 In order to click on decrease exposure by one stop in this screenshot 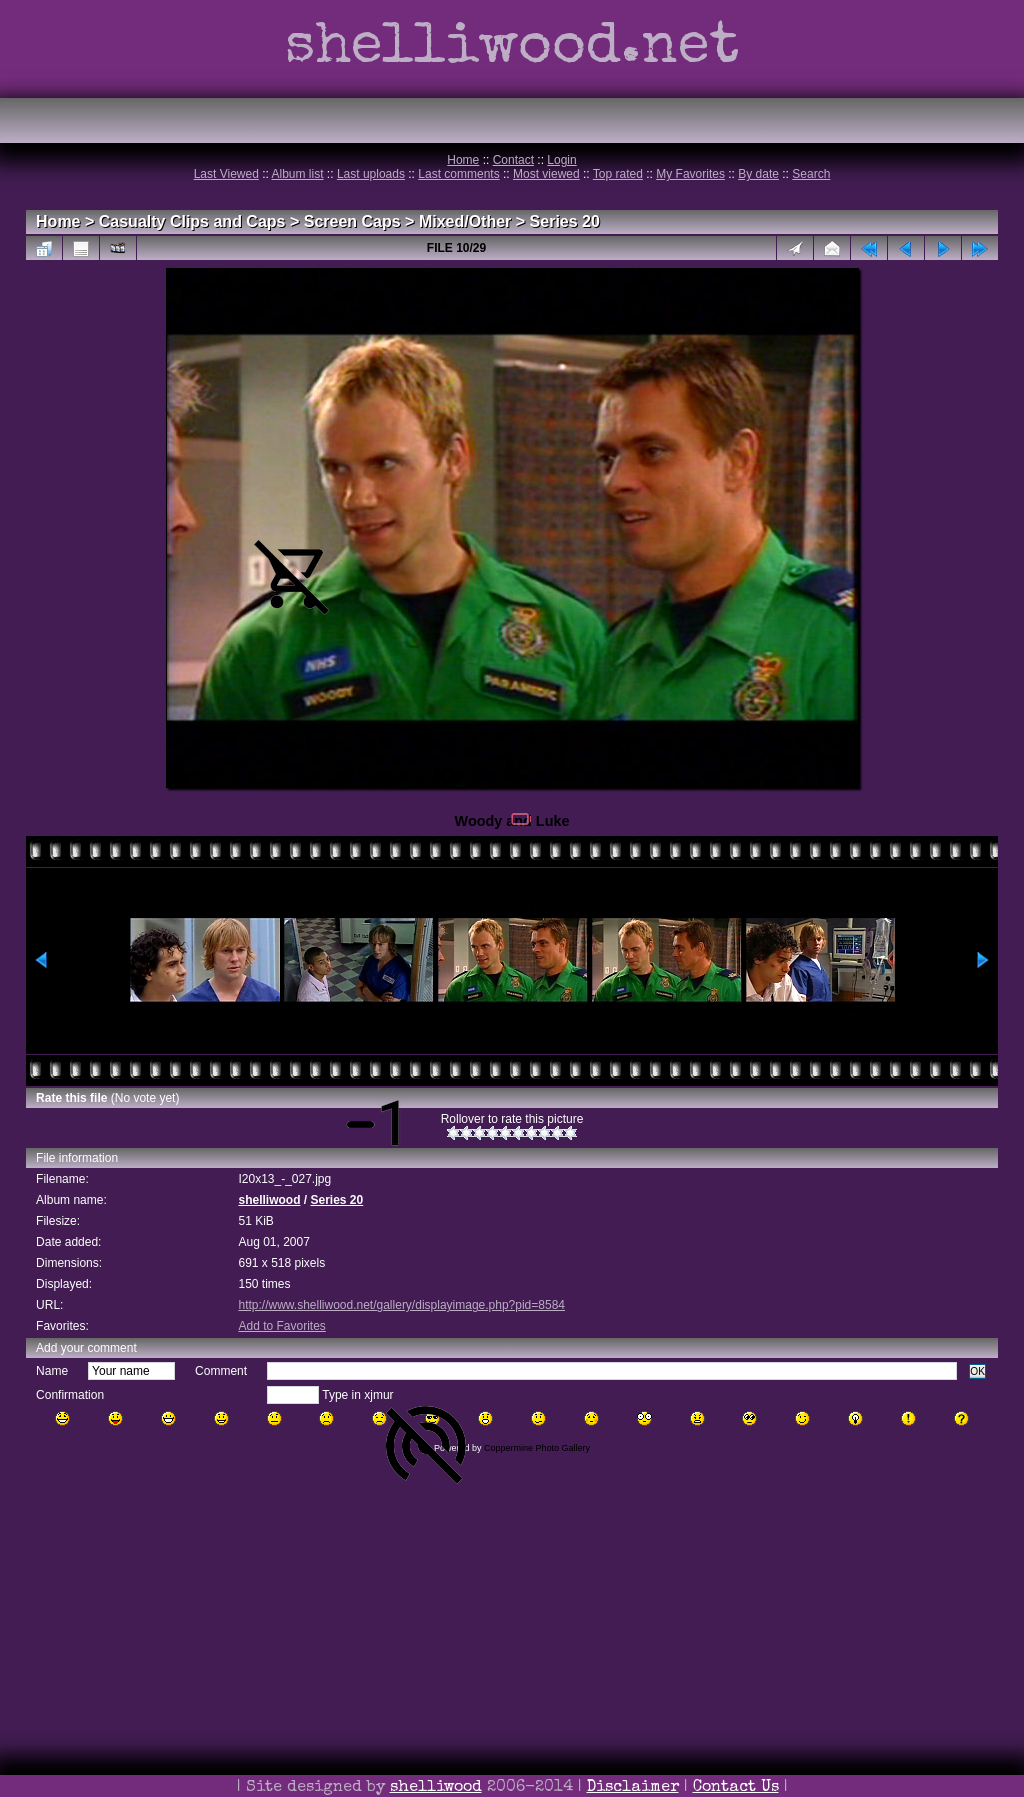, I will do `click(374, 1124)`.